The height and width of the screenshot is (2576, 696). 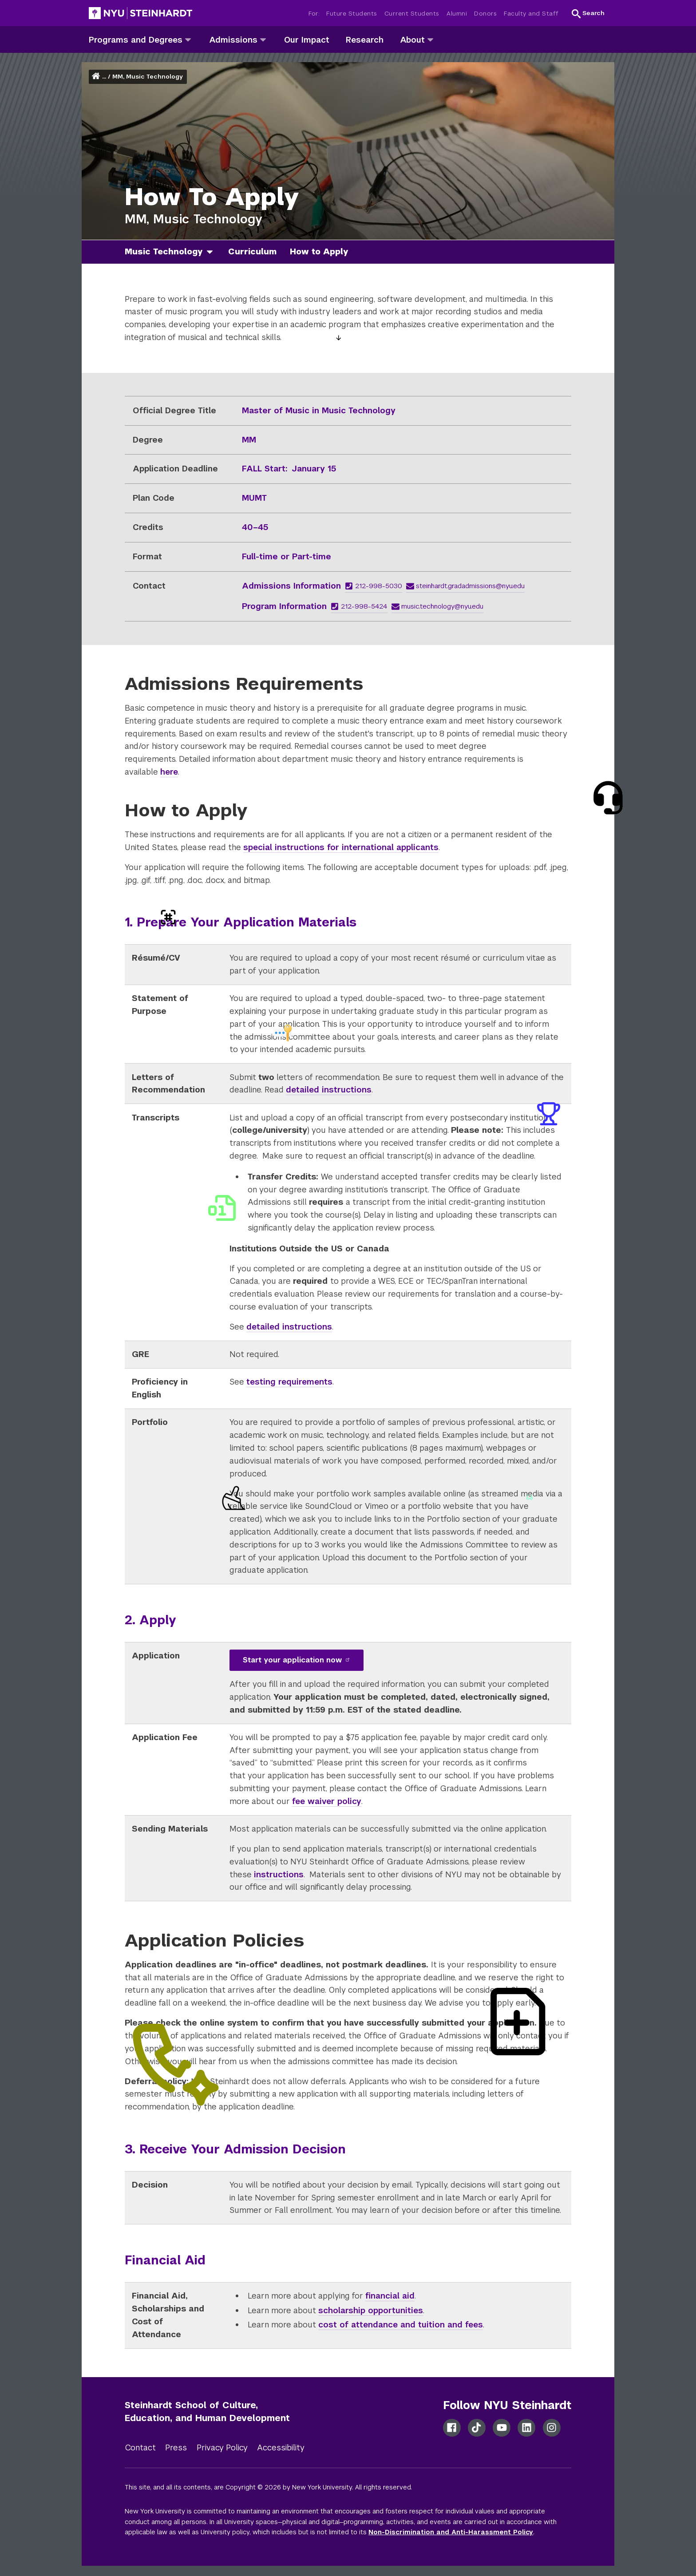 I want to click on AI-powered calling or smart call features, so click(x=173, y=2060).